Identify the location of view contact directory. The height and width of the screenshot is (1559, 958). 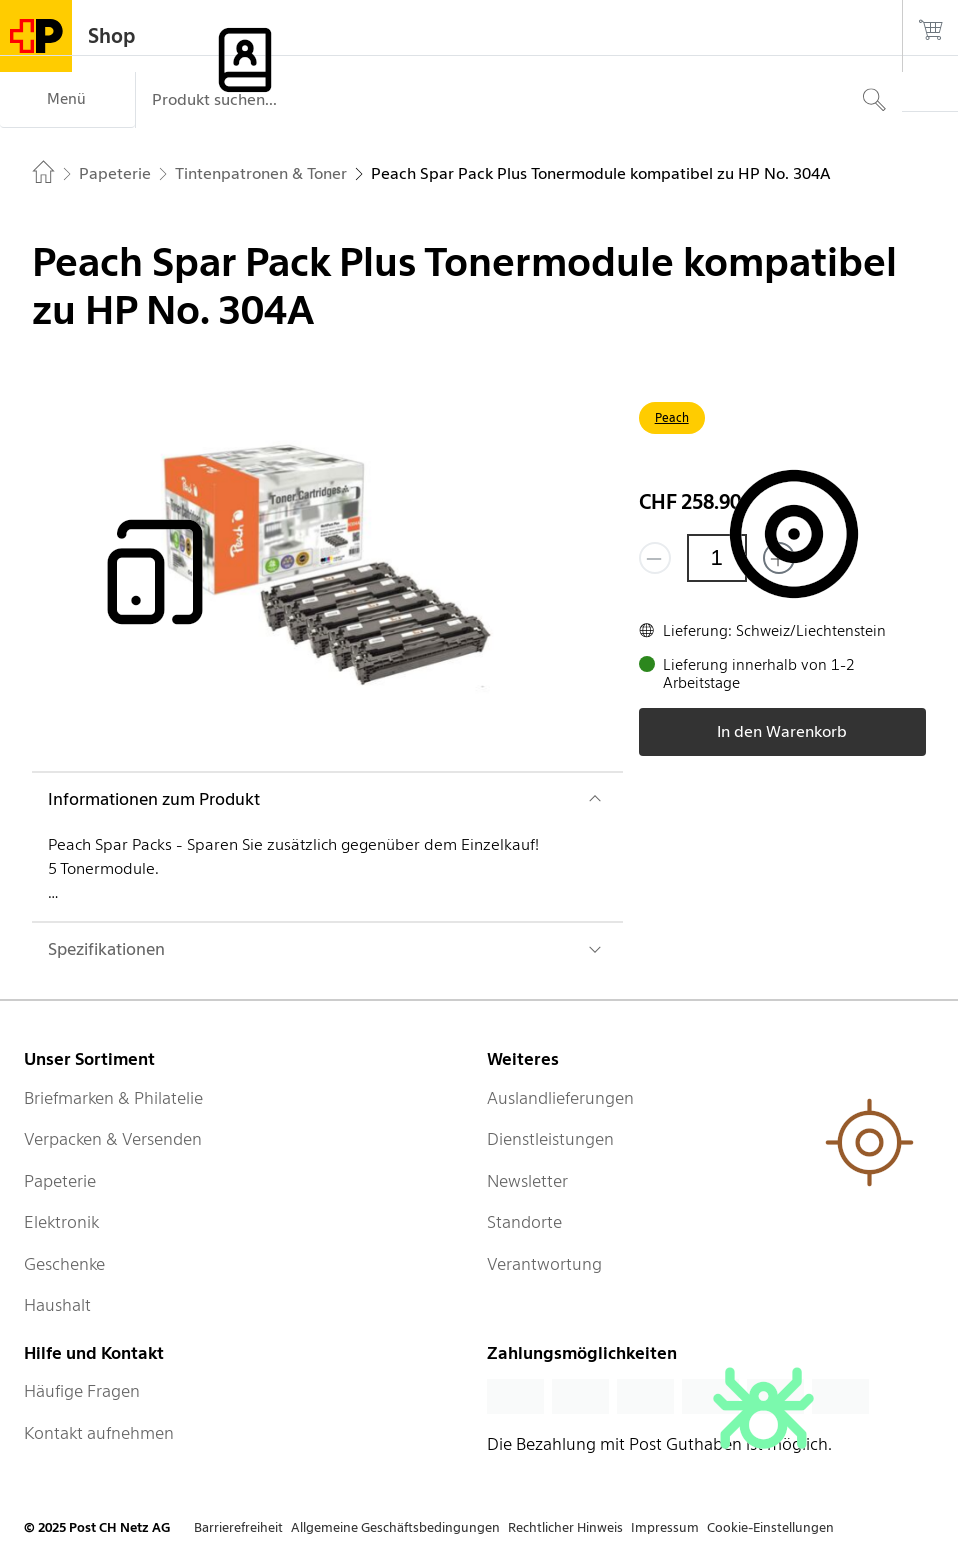
(245, 60).